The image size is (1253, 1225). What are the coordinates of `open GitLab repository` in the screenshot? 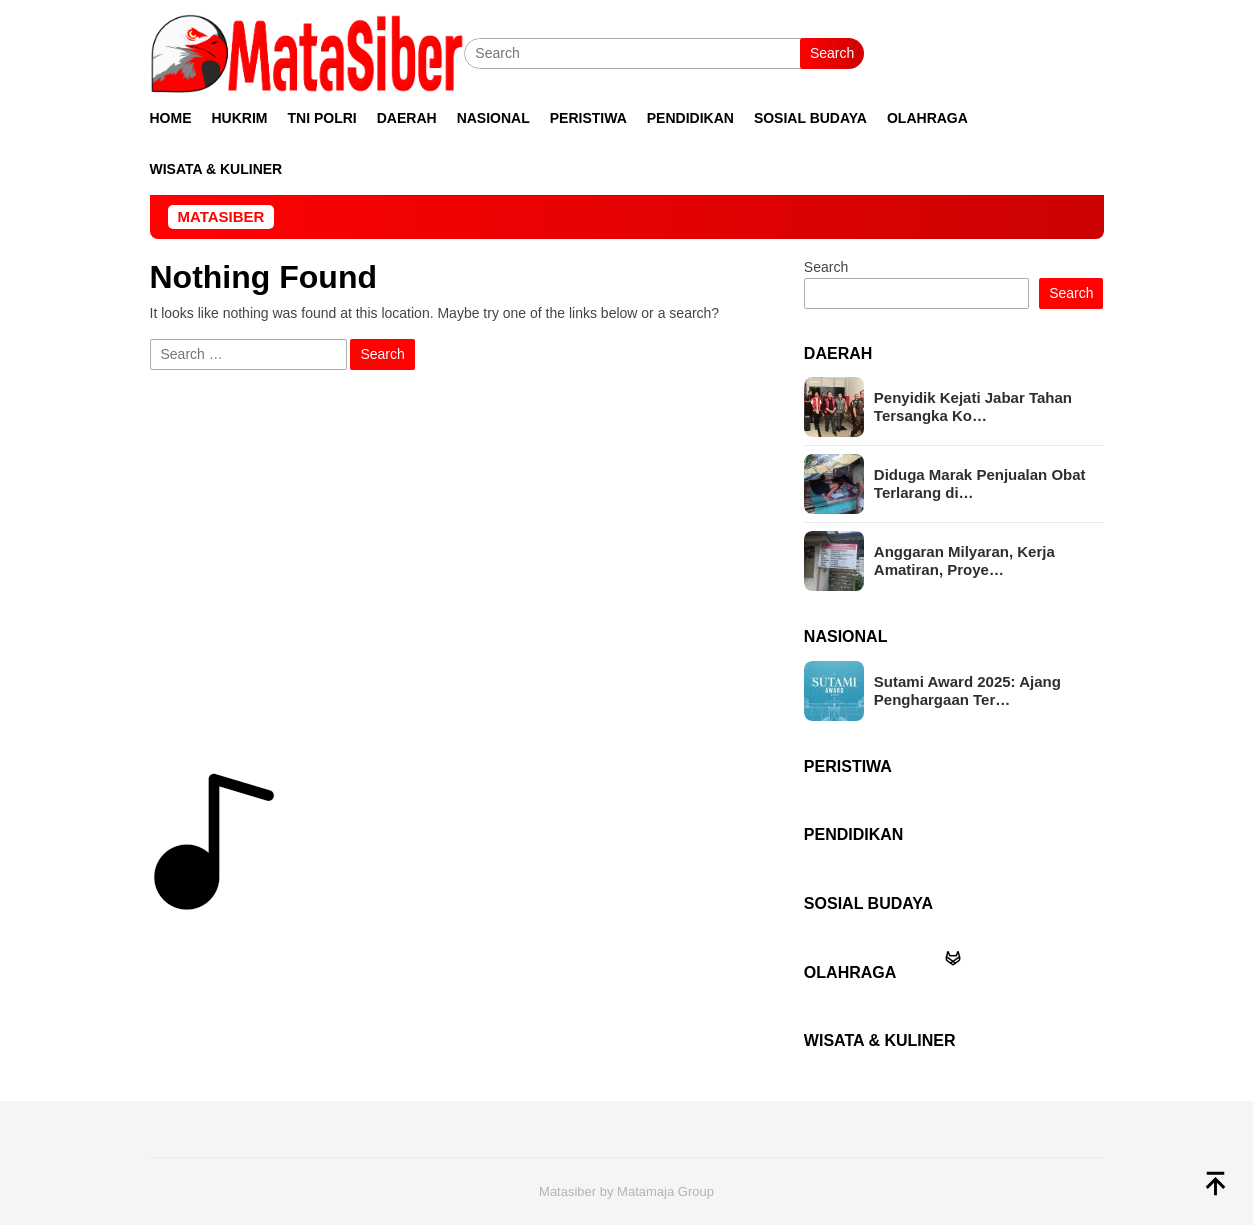 It's located at (953, 958).